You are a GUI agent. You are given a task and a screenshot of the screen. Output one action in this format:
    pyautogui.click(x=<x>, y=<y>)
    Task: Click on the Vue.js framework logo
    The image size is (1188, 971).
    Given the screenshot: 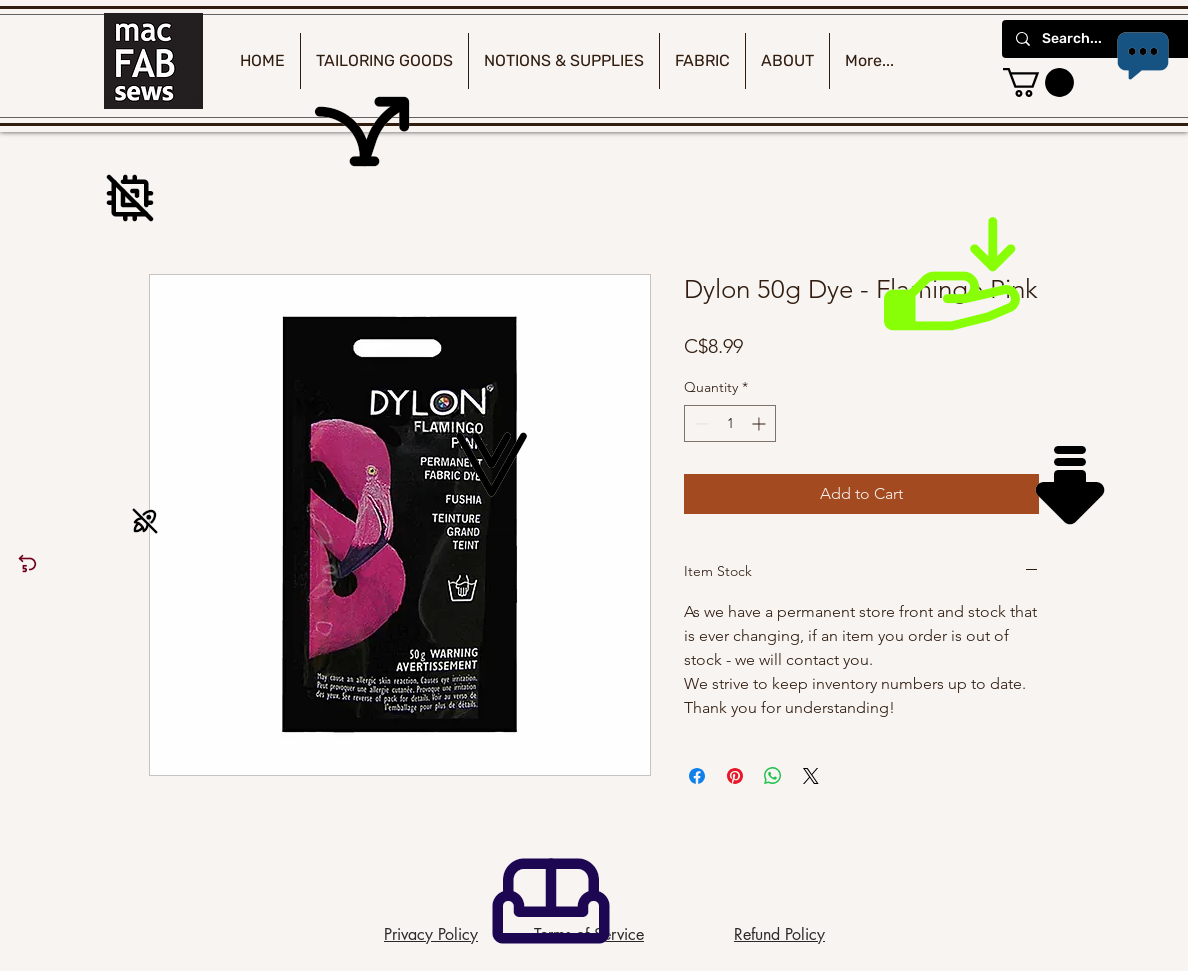 What is the action you would take?
    pyautogui.click(x=491, y=464)
    